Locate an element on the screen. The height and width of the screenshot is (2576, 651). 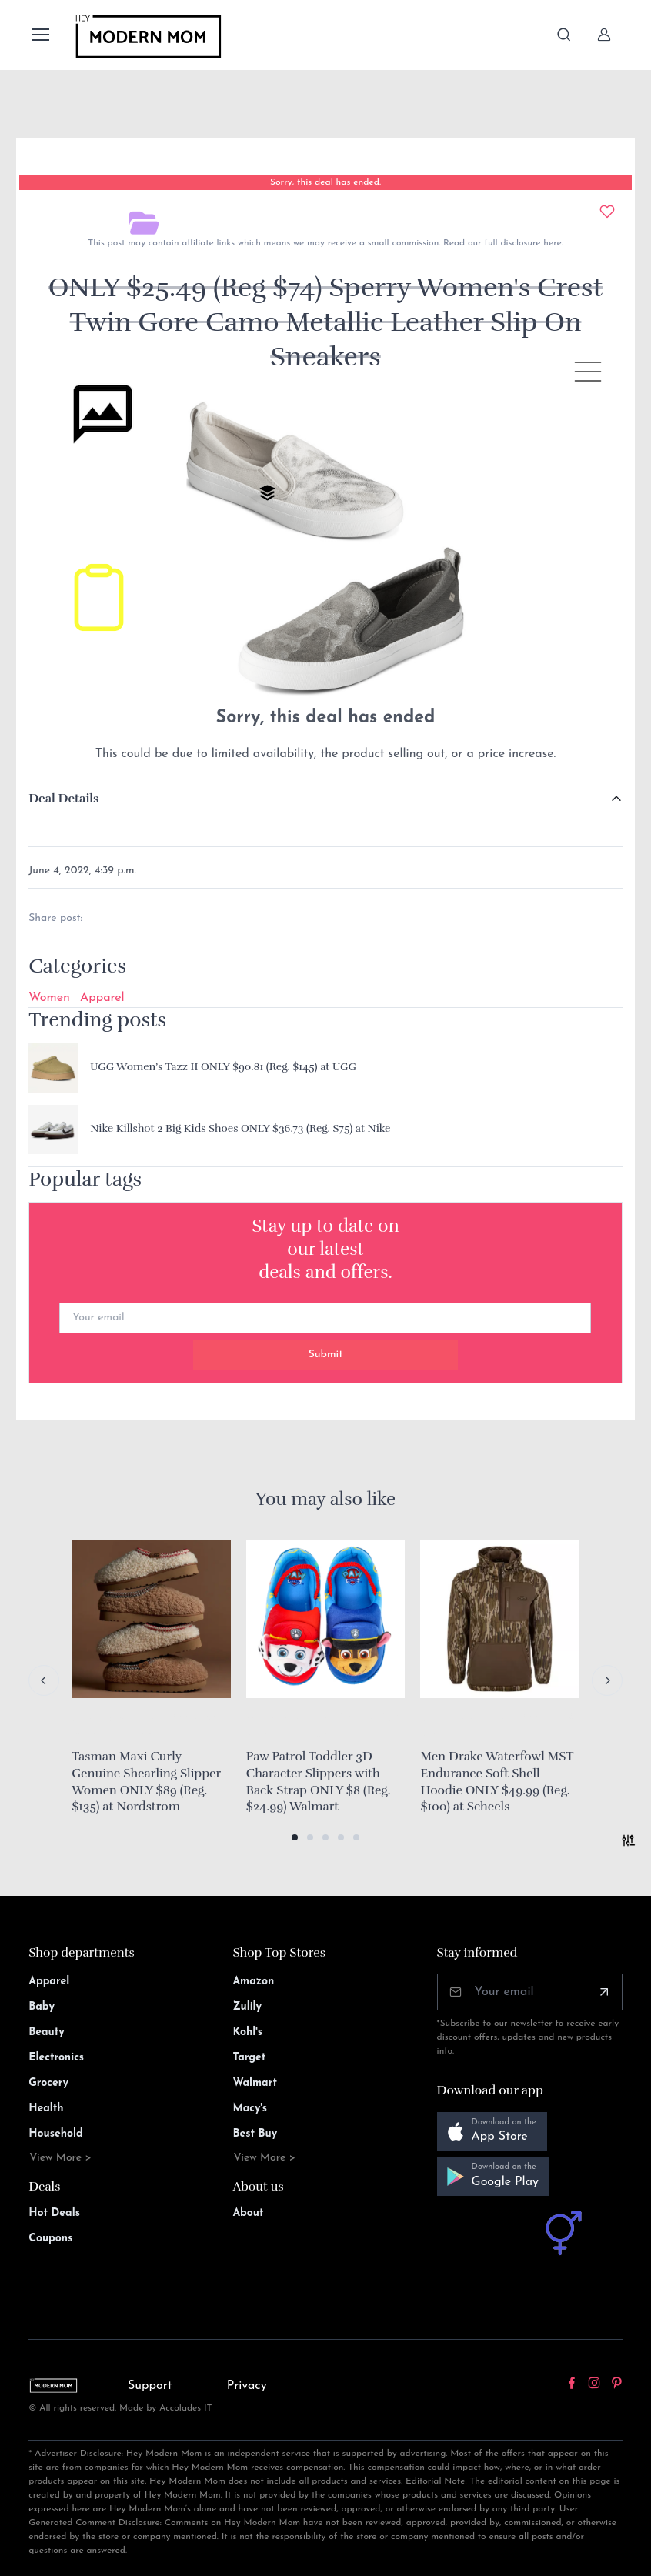
send or receive a picture message is located at coordinates (102, 414).